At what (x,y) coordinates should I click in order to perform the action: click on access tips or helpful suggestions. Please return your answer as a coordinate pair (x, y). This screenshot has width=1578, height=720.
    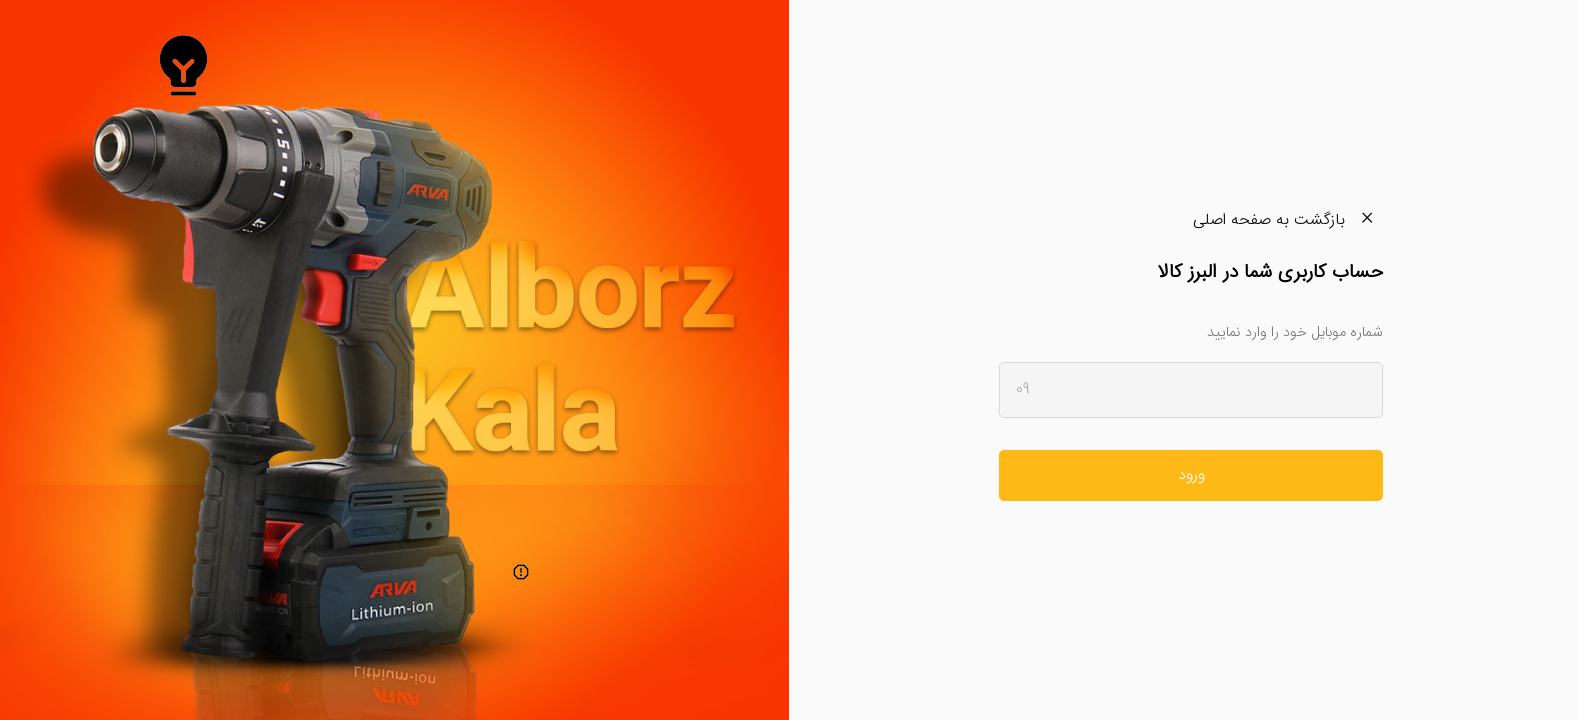
    Looking at the image, I should click on (183, 65).